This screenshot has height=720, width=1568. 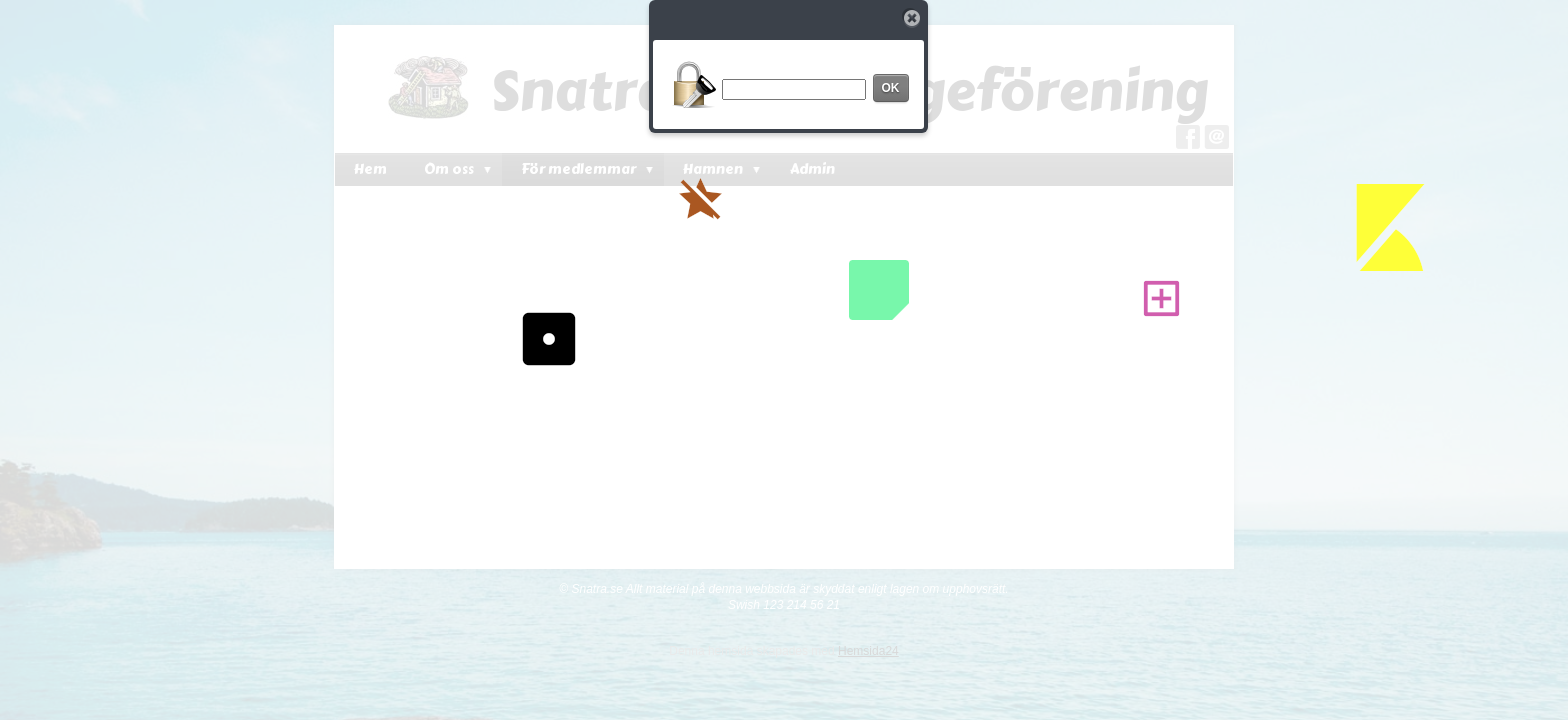 I want to click on create a new sticky note, so click(x=879, y=290).